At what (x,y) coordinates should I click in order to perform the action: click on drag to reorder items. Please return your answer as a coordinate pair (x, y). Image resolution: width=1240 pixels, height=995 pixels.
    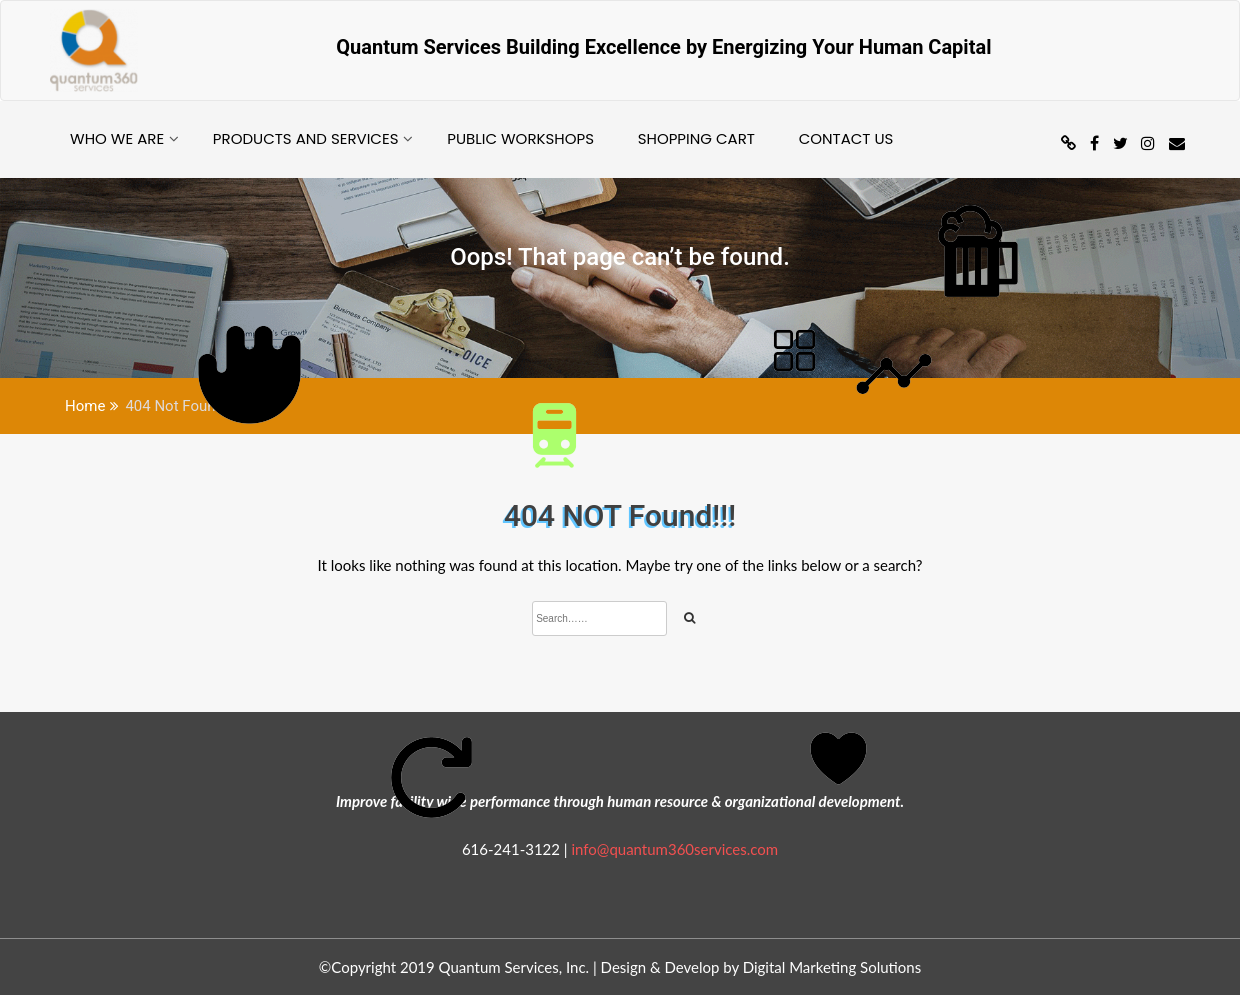
    Looking at the image, I should click on (249, 358).